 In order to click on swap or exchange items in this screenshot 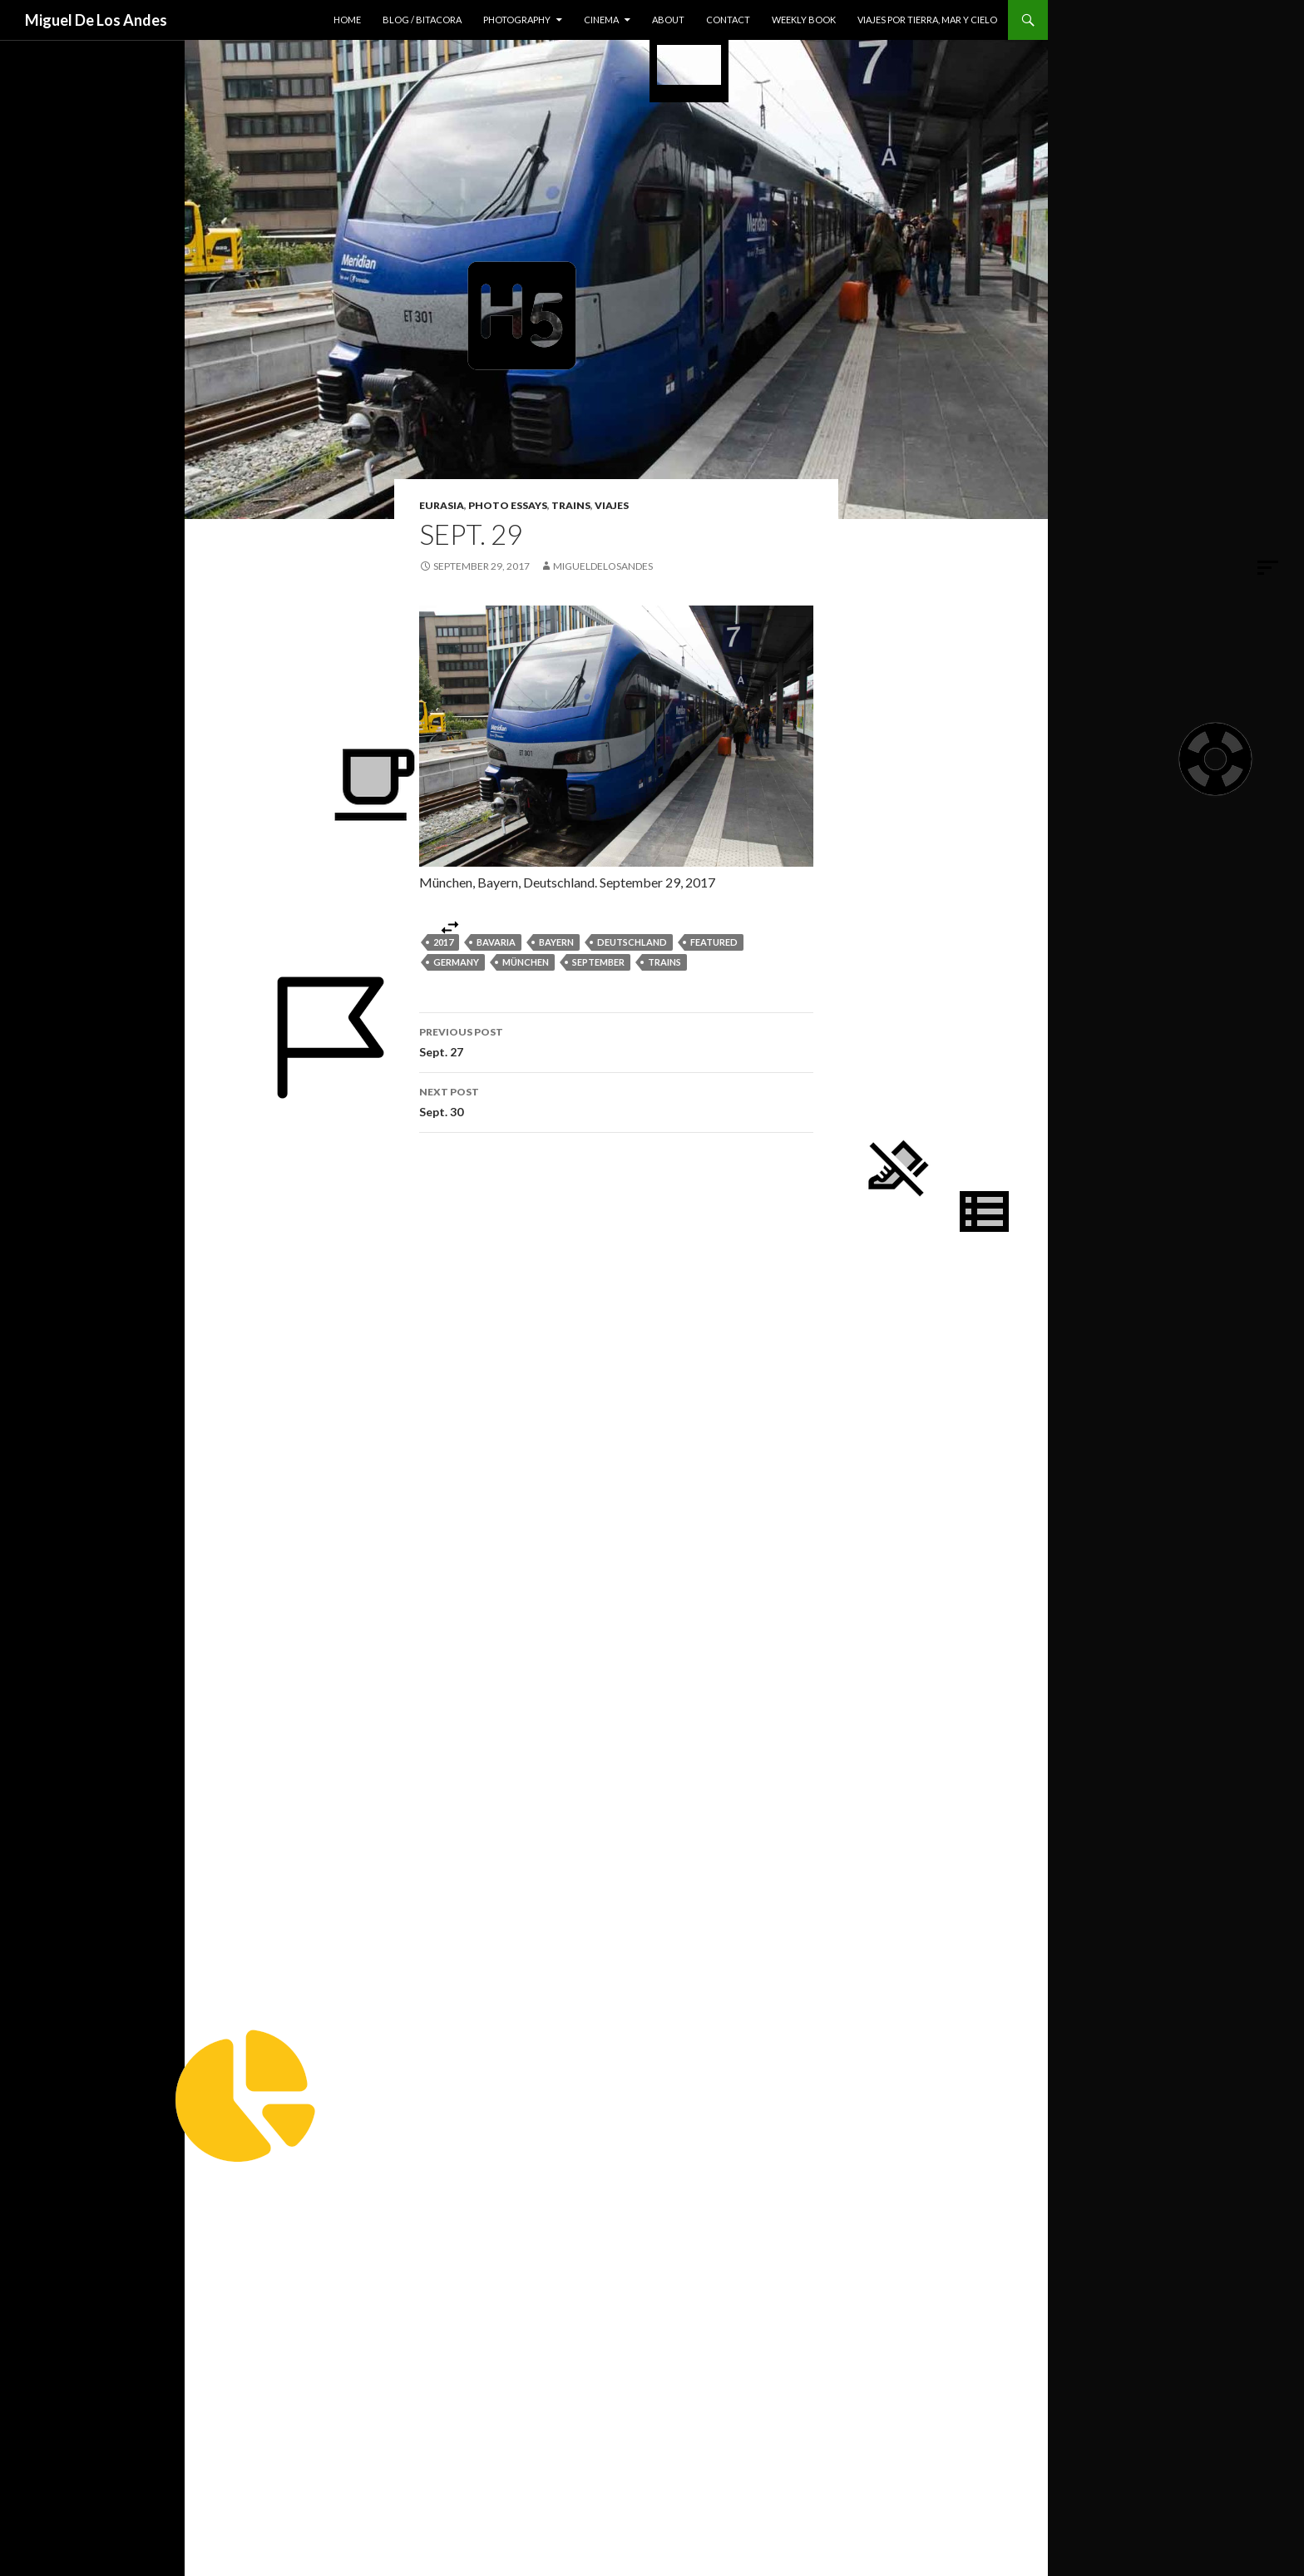, I will do `click(450, 927)`.